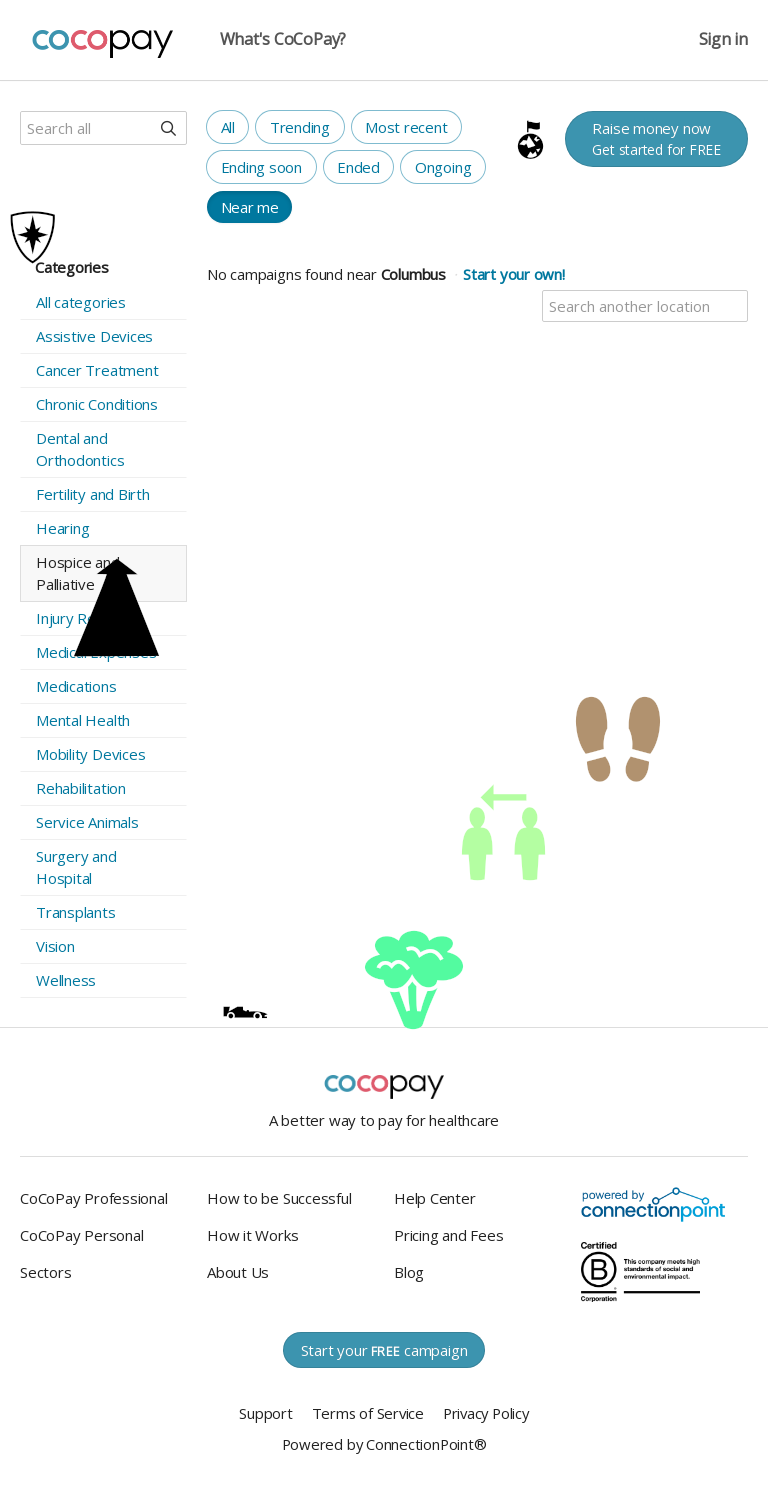 This screenshot has width=768, height=1488. What do you see at coordinates (503, 833) in the screenshot?
I see `switch to previous player's turn` at bounding box center [503, 833].